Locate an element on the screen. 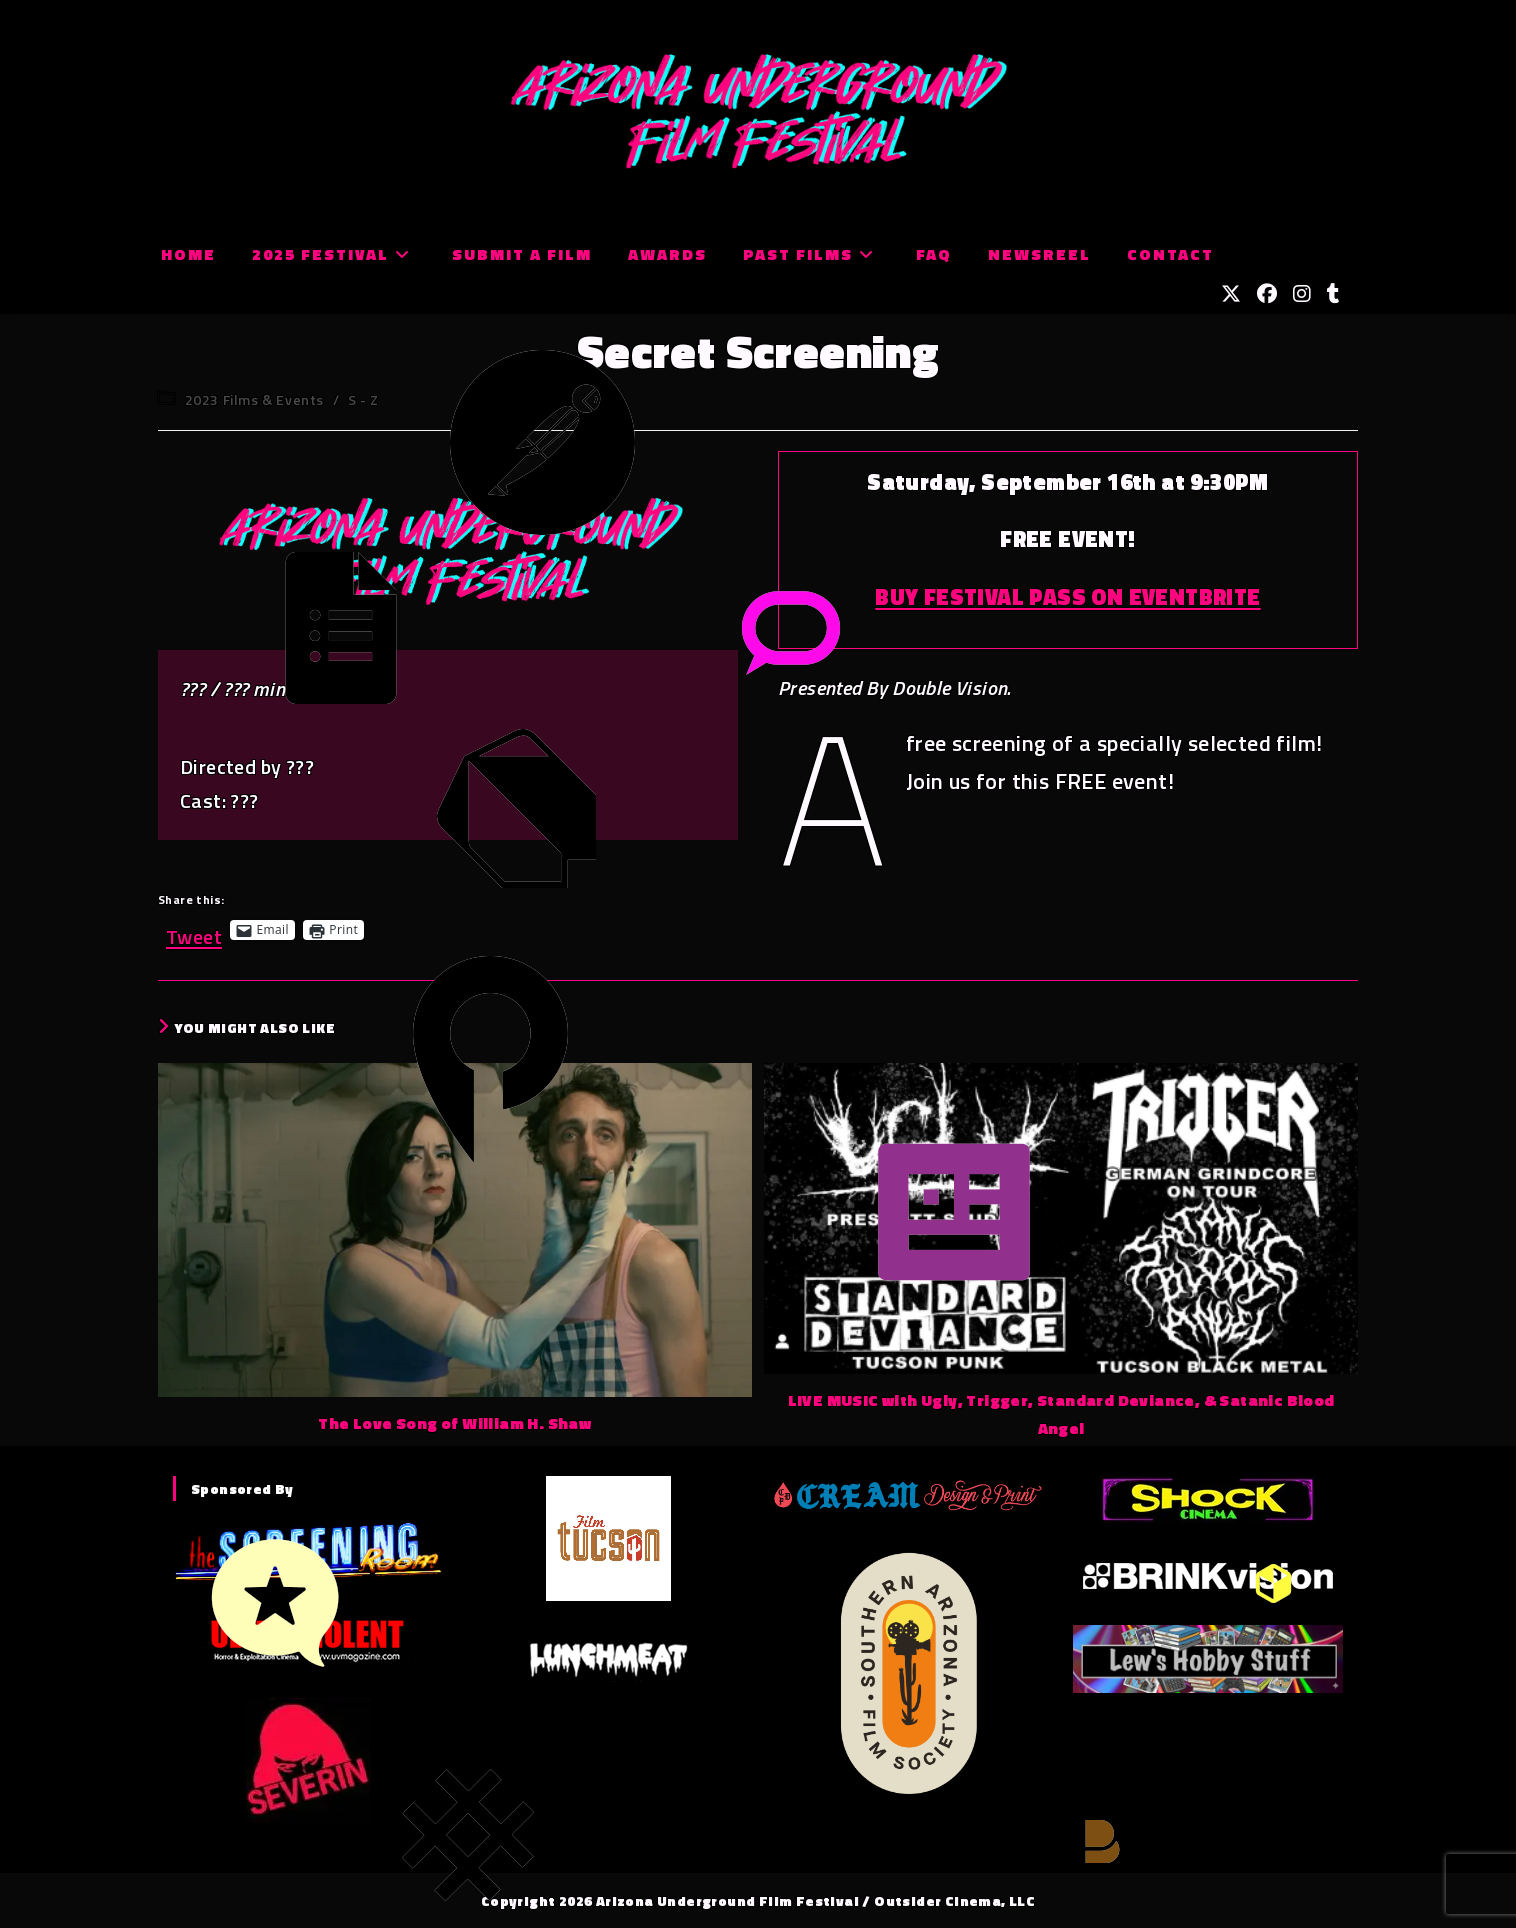 The image size is (1516, 1928). flatpak package manager logo is located at coordinates (1273, 1583).